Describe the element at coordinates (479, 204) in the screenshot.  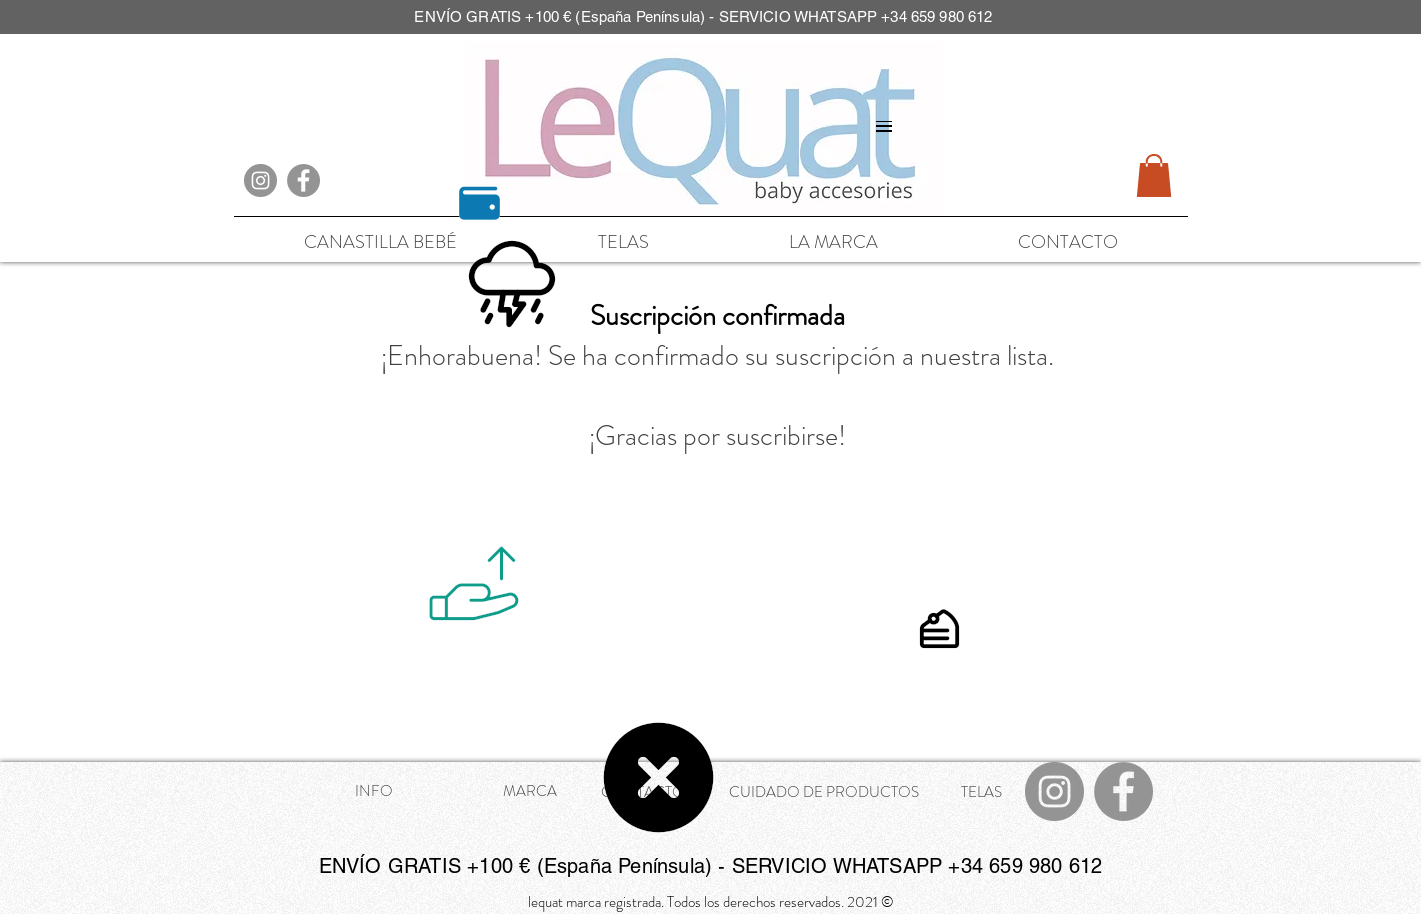
I see `access your wallet or payment methods` at that location.